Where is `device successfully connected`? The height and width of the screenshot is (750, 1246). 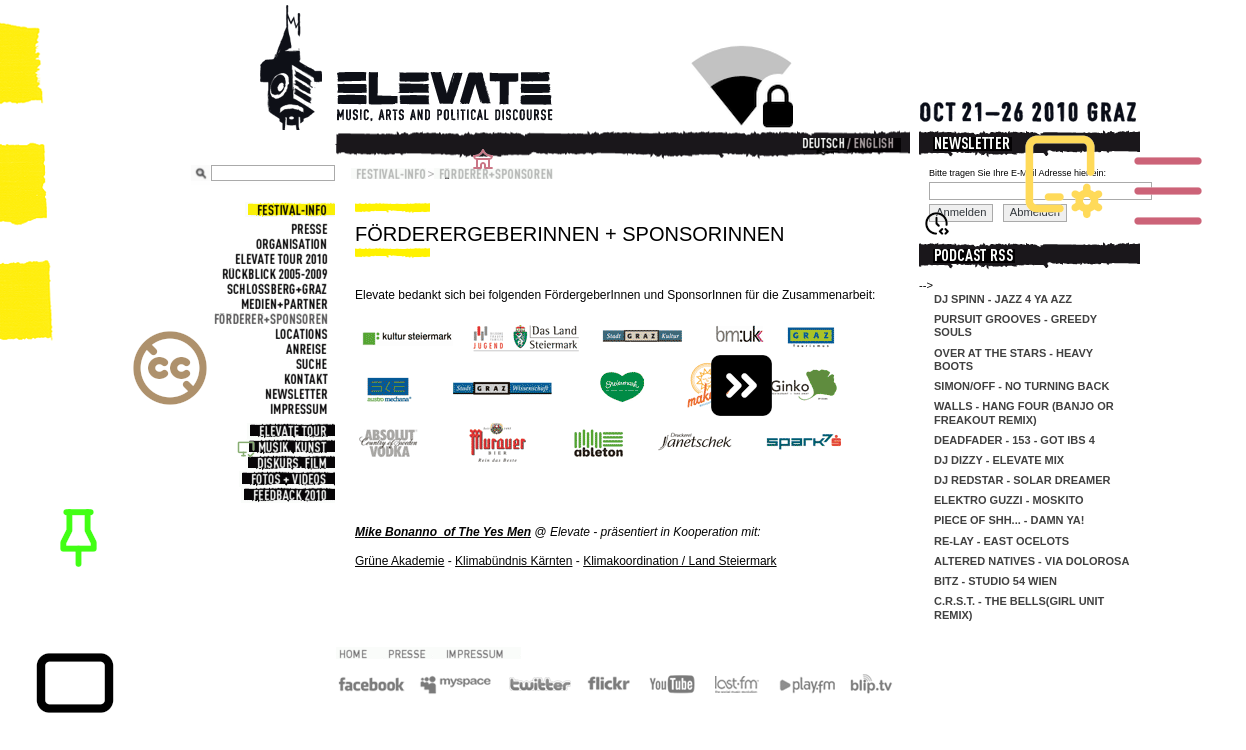
device successfully connected is located at coordinates (246, 449).